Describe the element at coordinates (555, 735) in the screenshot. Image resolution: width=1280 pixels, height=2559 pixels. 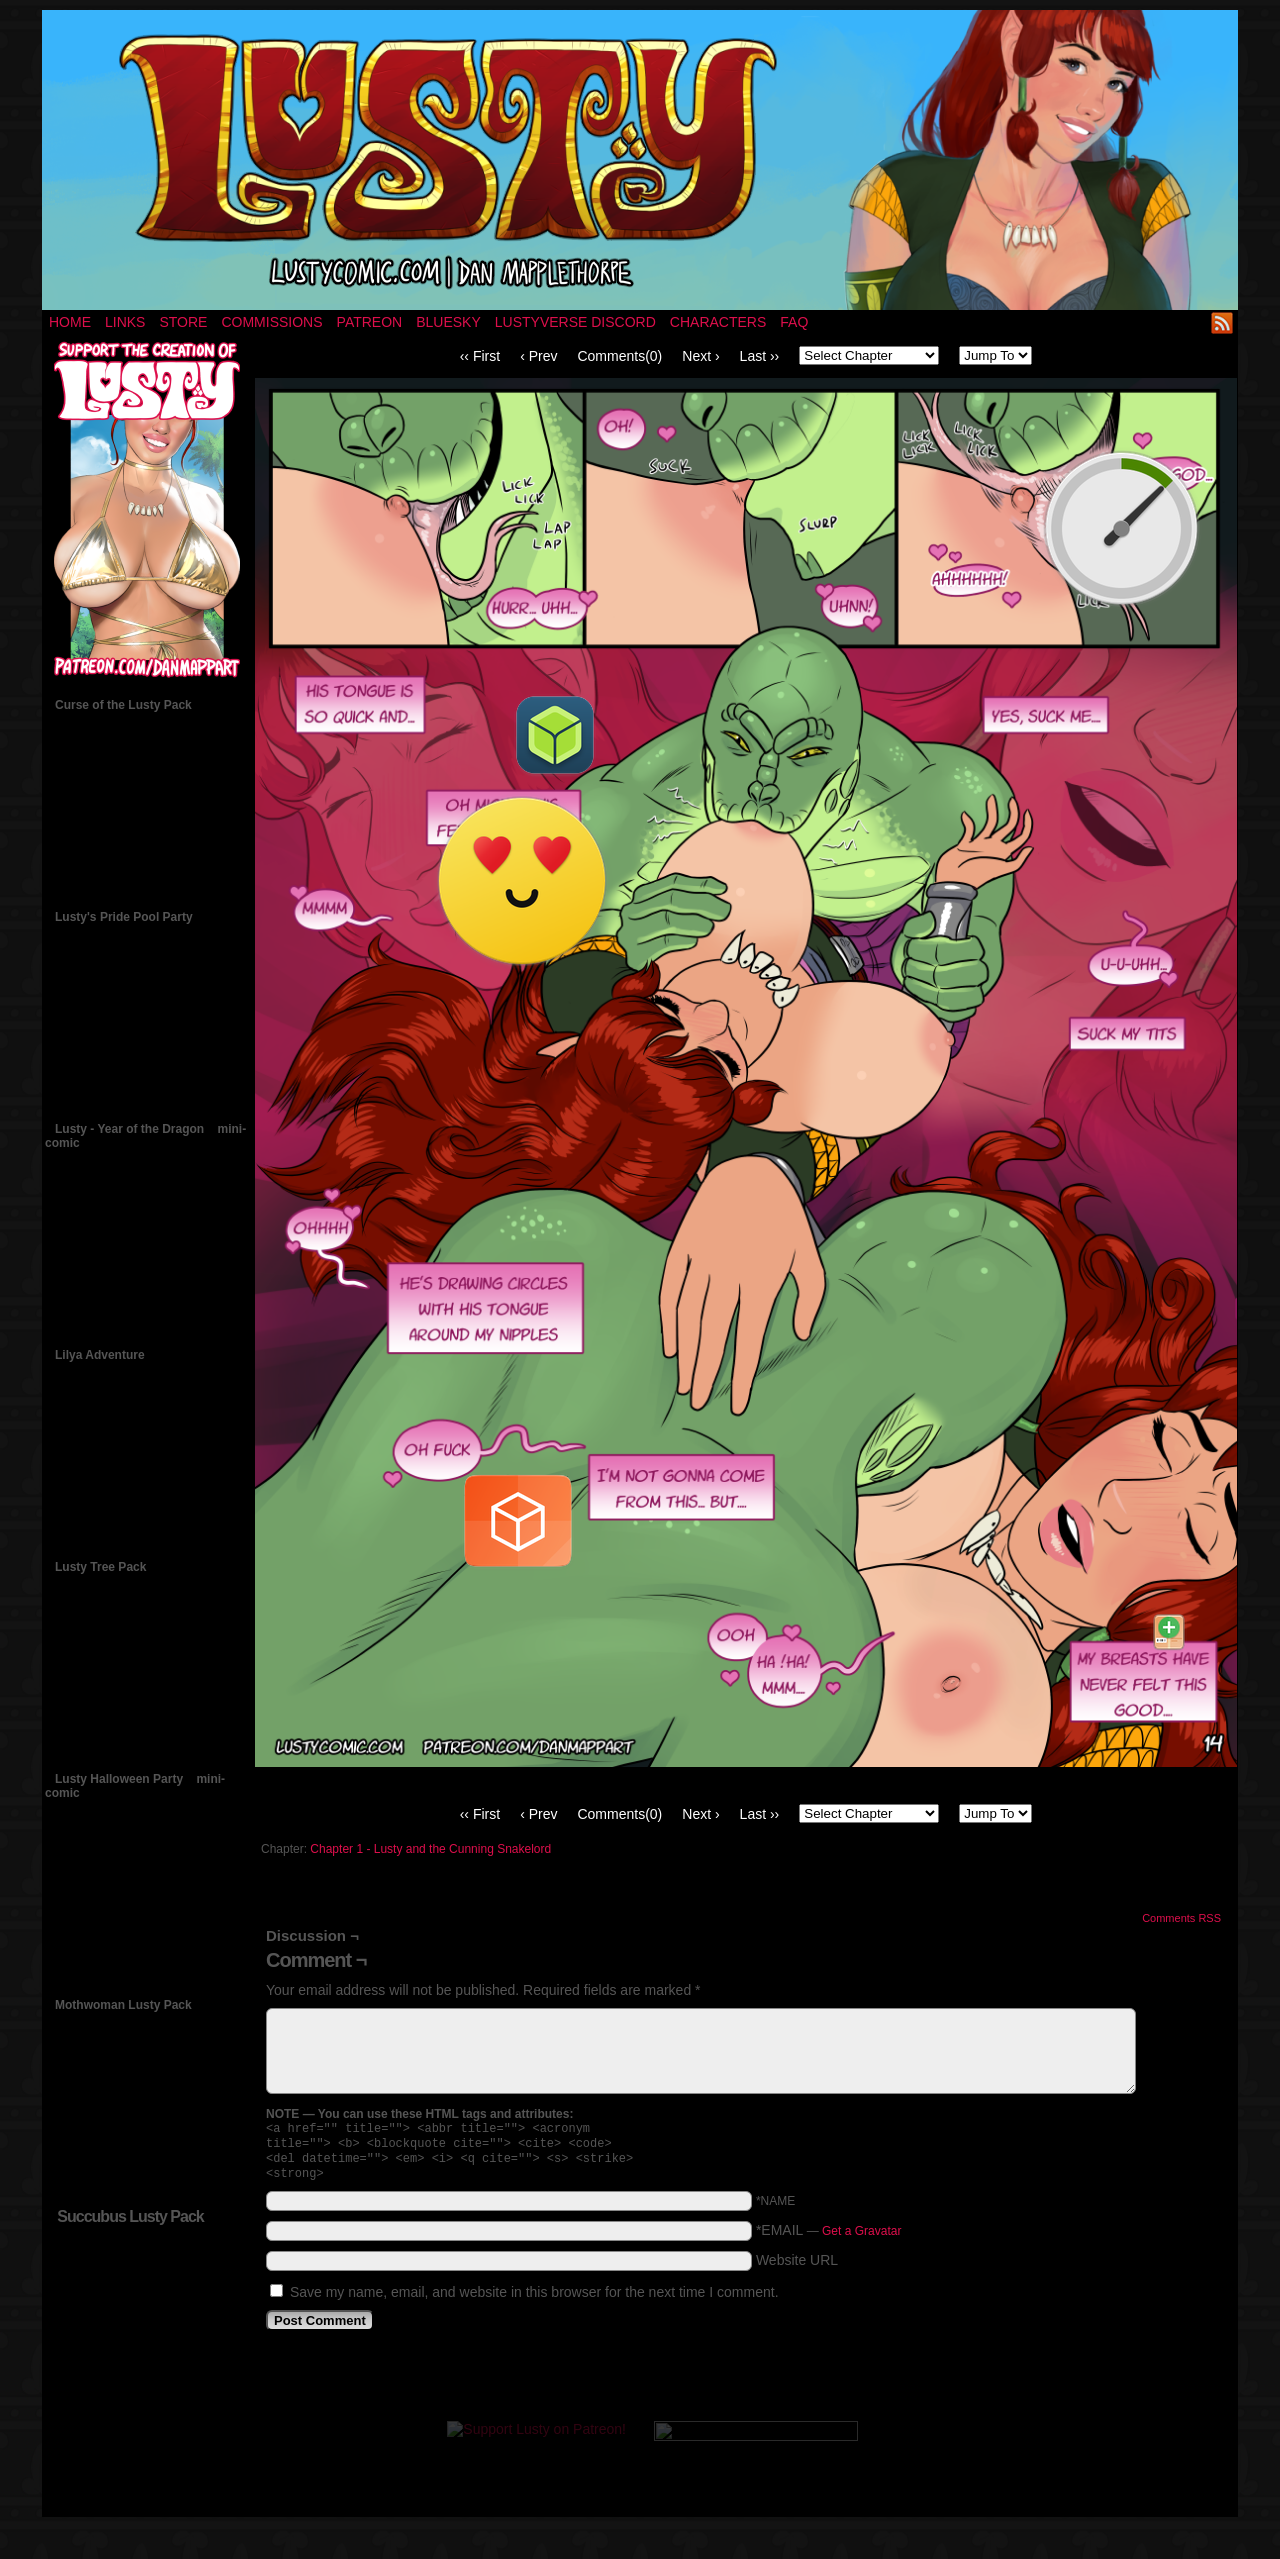
I see `open balenaEtcher to flash OS images` at that location.